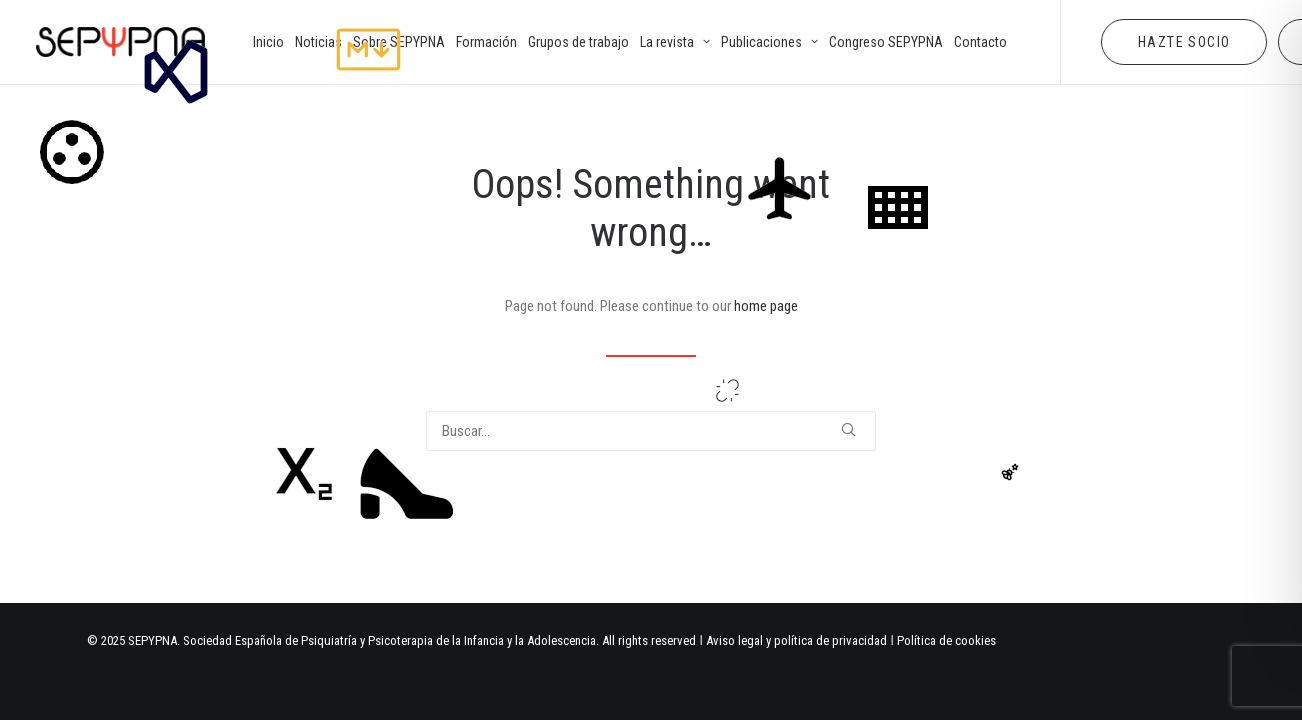 Image resolution: width=1302 pixels, height=720 pixels. I want to click on access nature or outdoor-themed emoji, so click(1010, 472).